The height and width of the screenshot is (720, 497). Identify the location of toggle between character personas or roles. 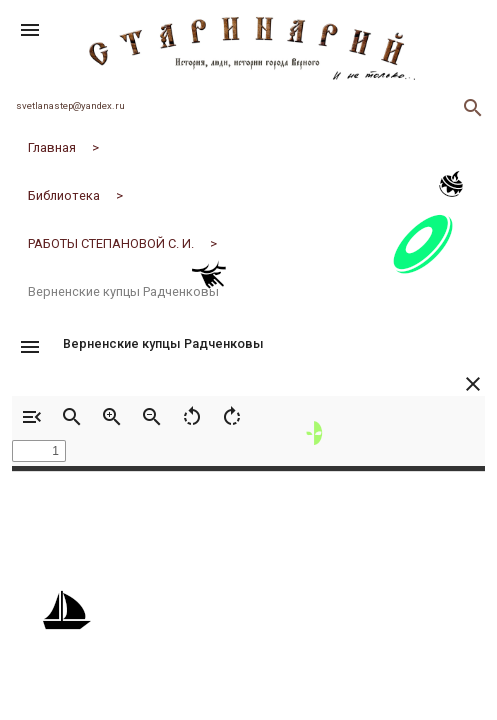
(313, 433).